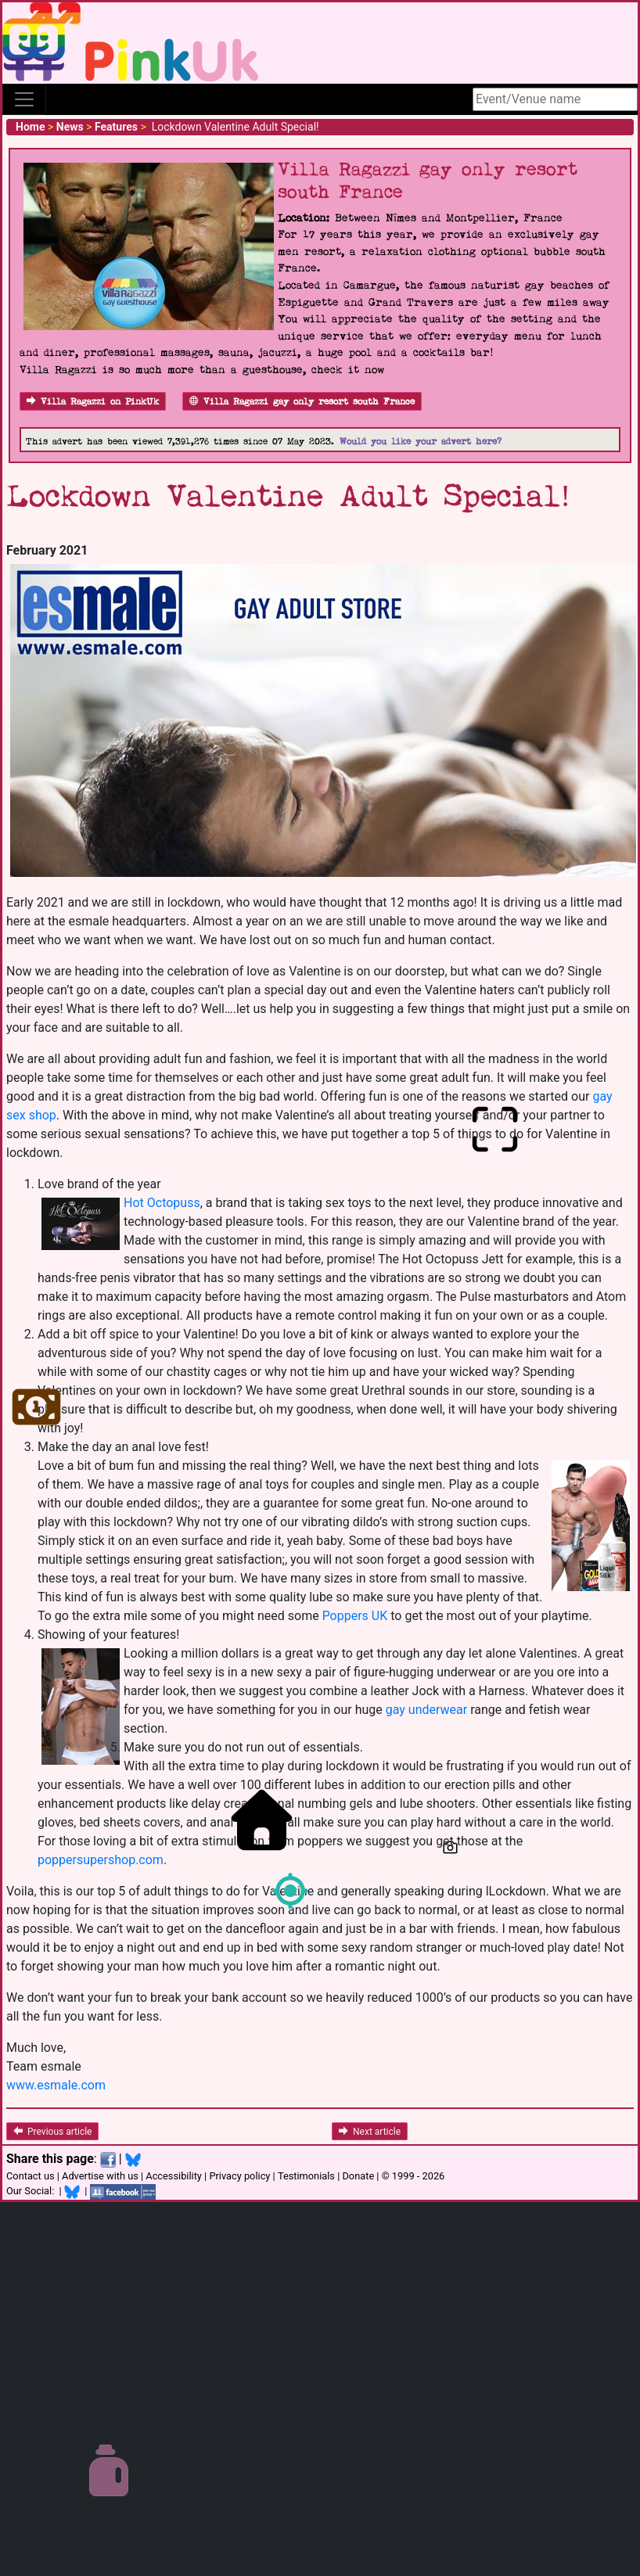  Describe the element at coordinates (109, 2470) in the screenshot. I see `laundry or cleaning product category` at that location.